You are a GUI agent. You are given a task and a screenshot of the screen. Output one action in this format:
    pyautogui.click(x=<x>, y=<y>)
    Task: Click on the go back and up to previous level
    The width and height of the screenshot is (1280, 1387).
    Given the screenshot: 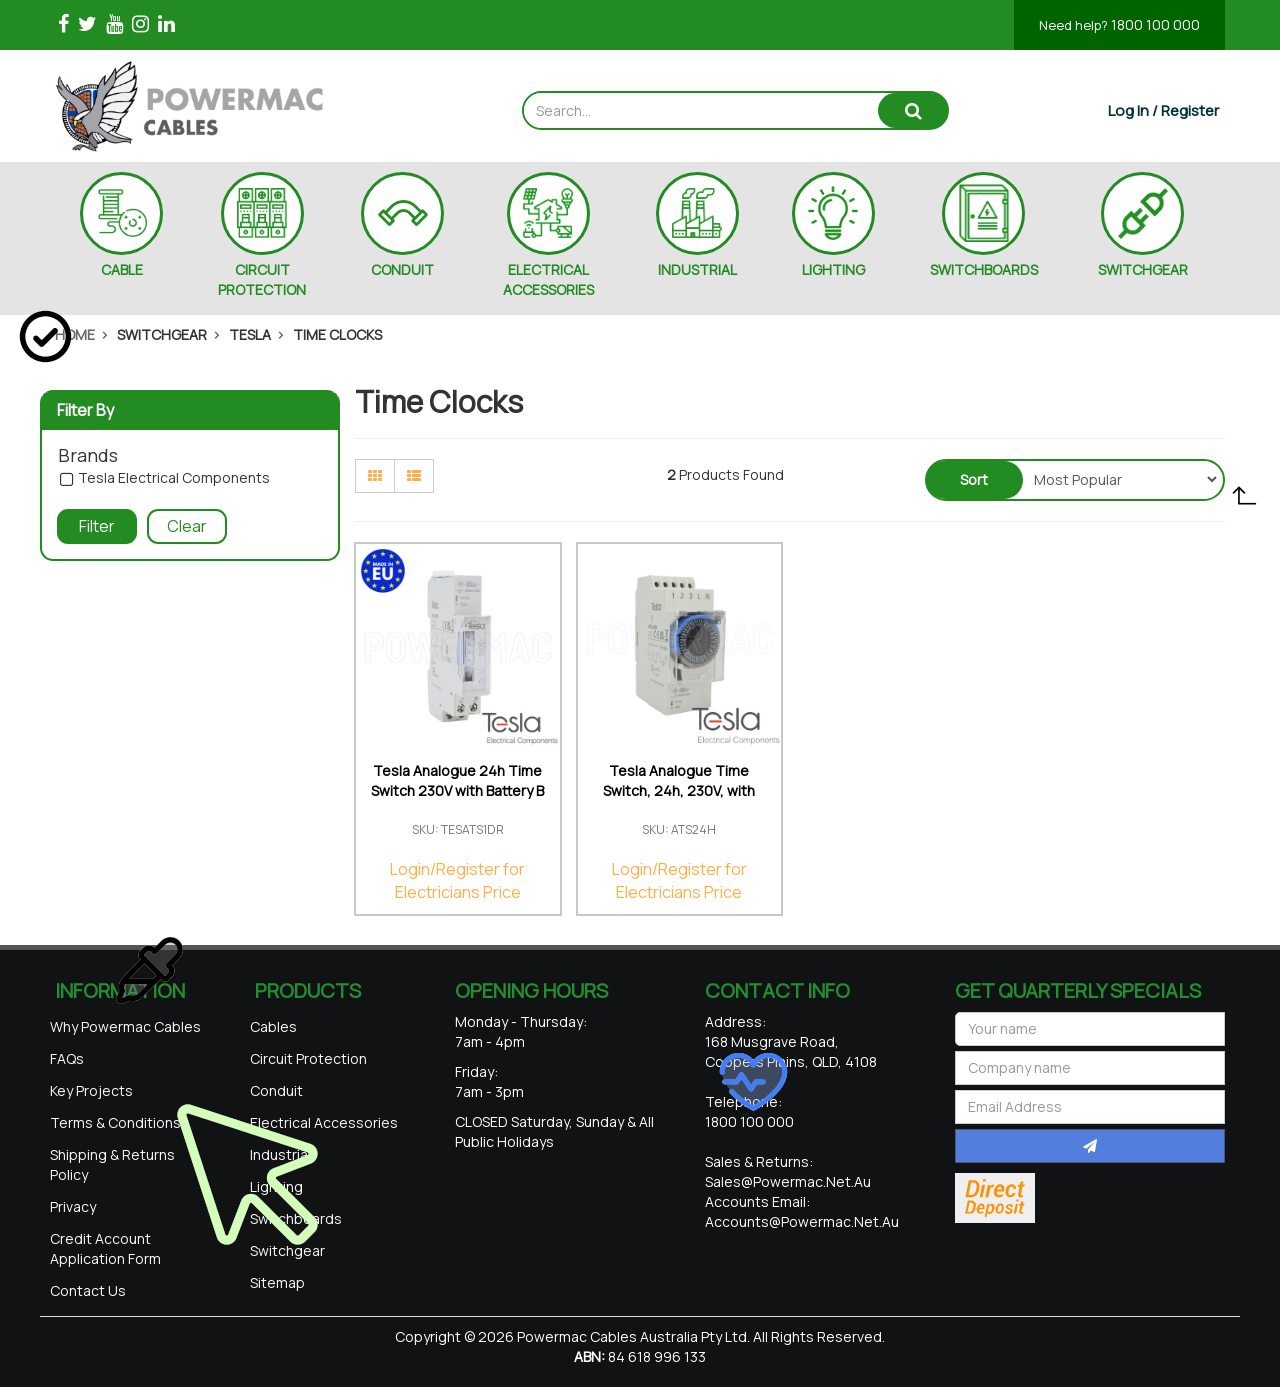 What is the action you would take?
    pyautogui.click(x=1243, y=496)
    